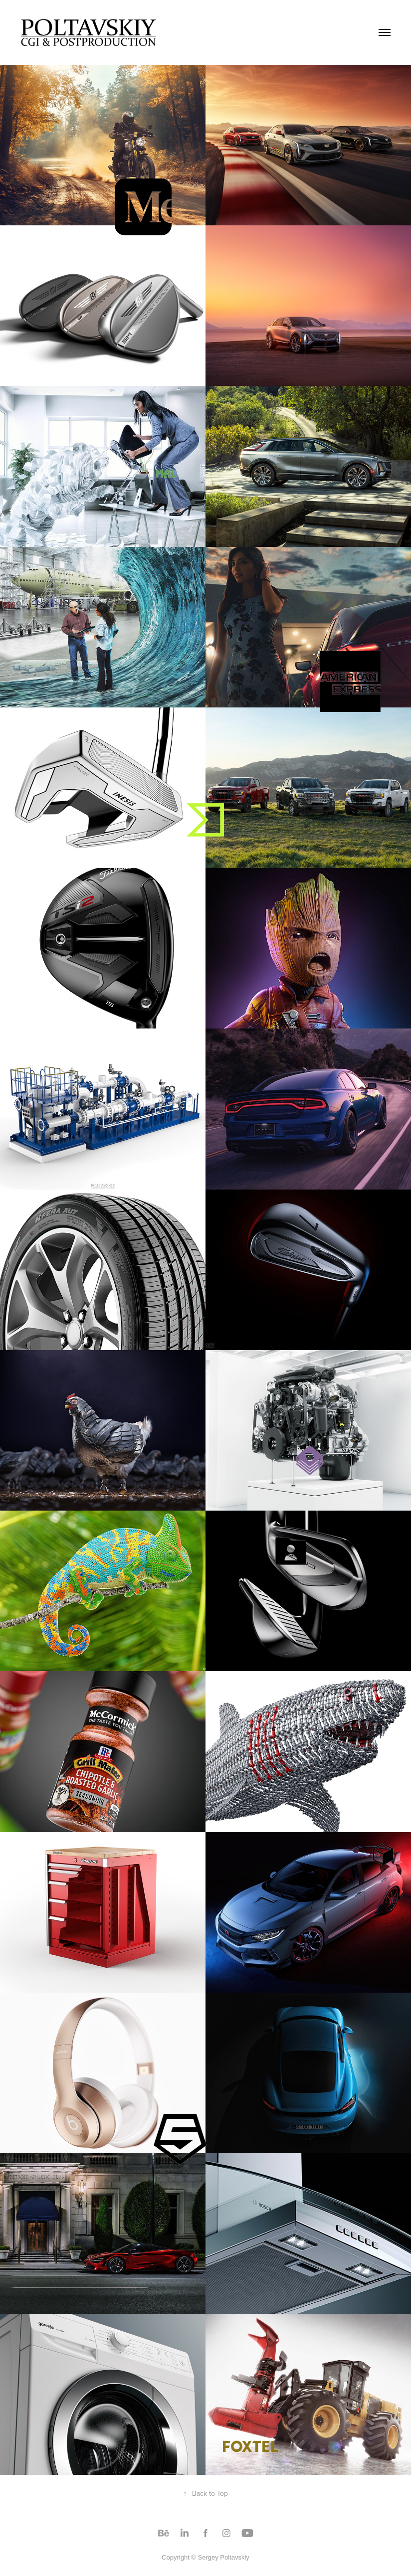  I want to click on vapor swift web framework logo, so click(310, 1460).